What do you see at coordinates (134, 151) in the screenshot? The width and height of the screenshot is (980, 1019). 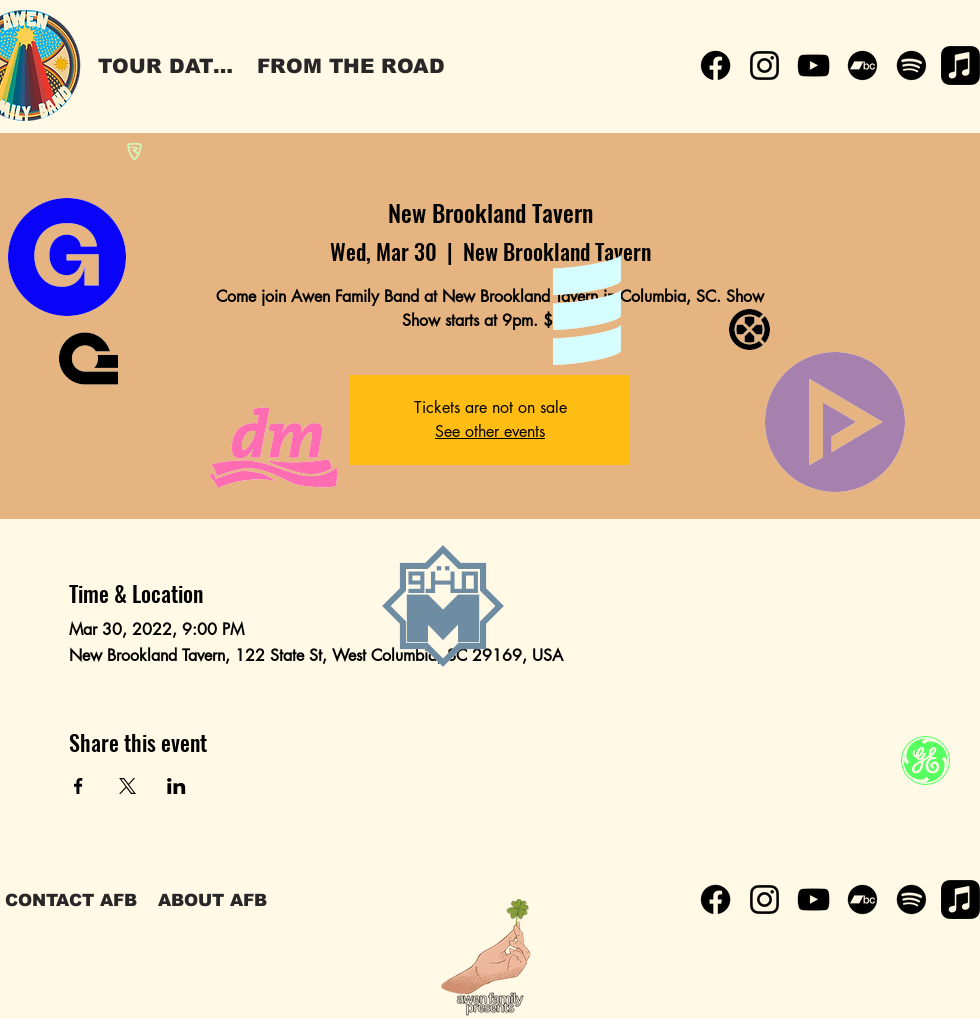 I see `Rimac Automobili company logo` at bounding box center [134, 151].